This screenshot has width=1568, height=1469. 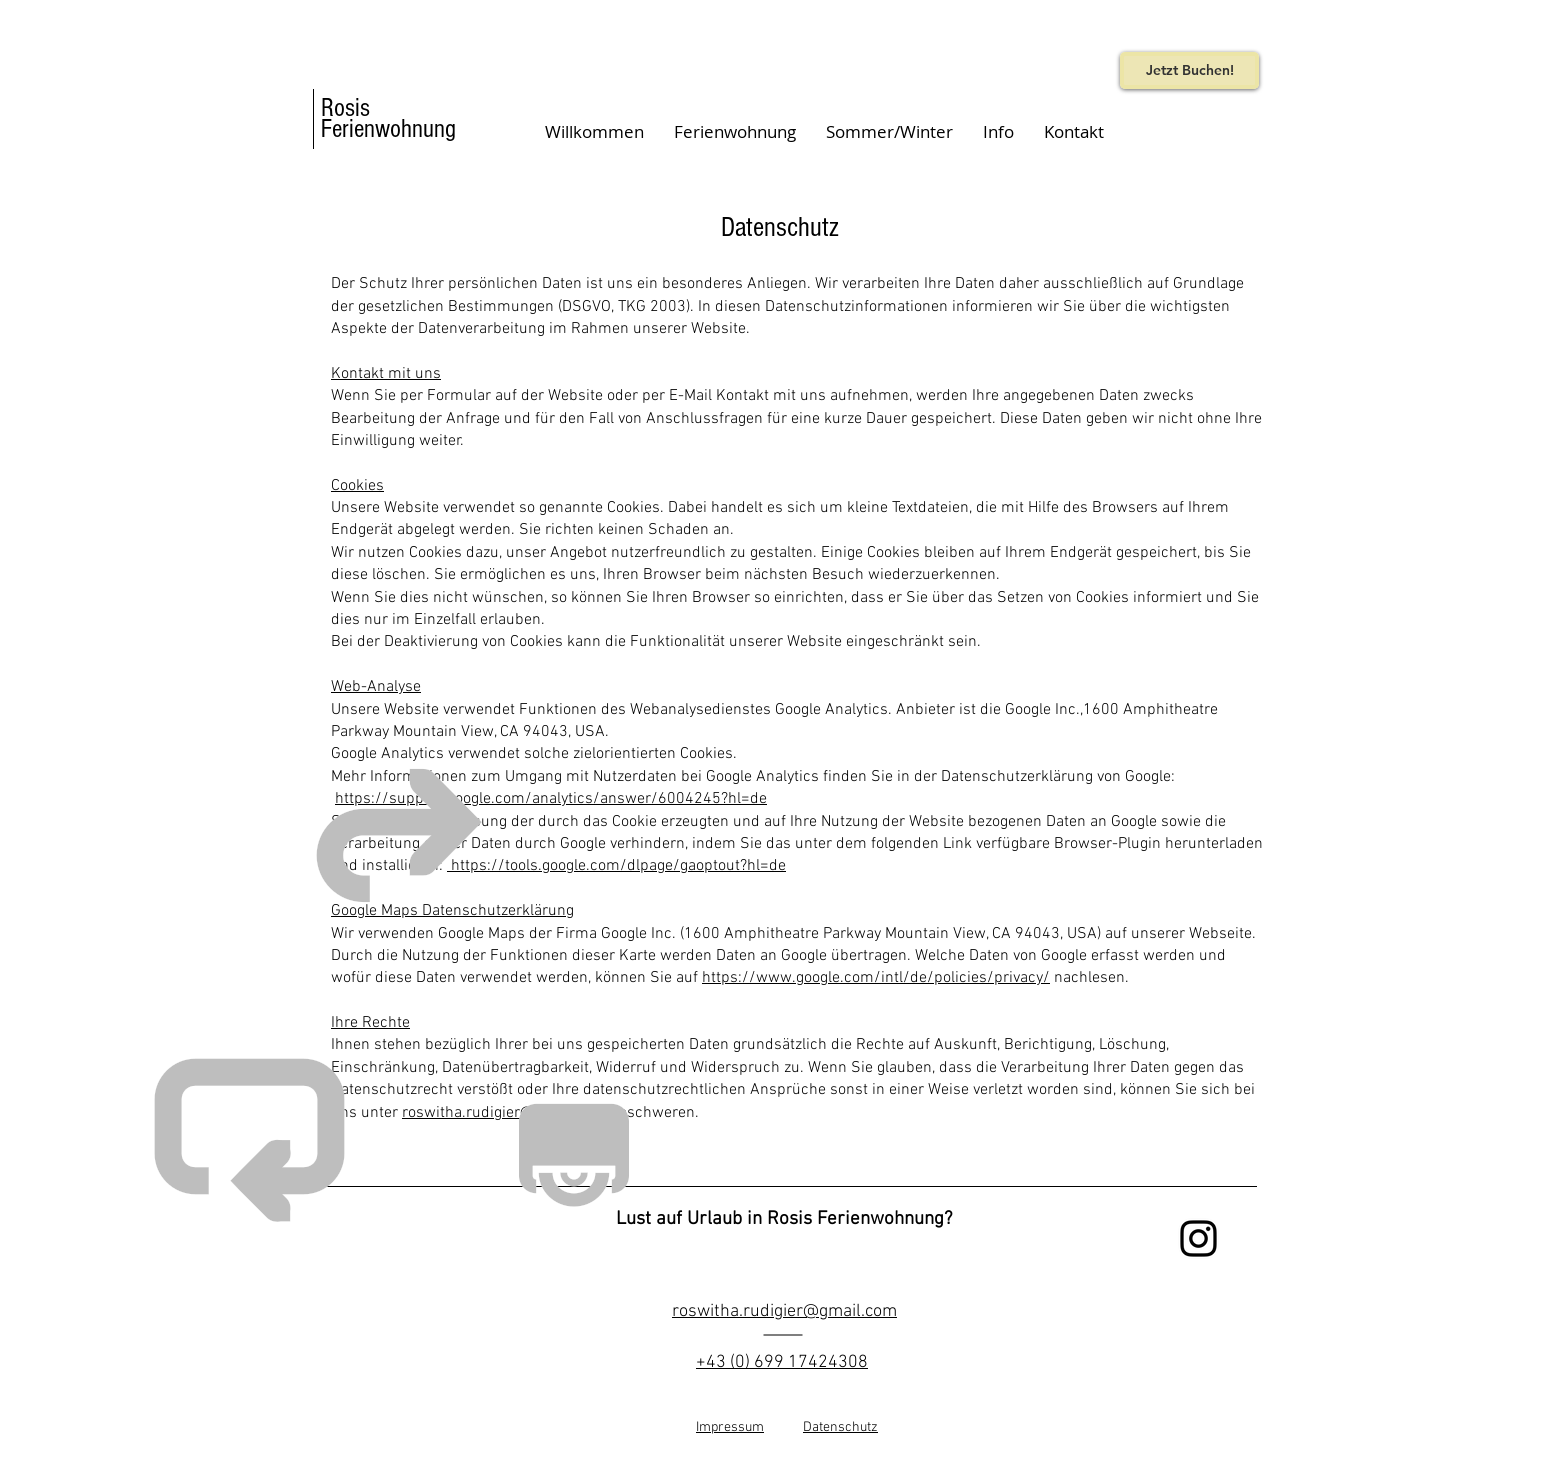 I want to click on access optical disc drive, so click(x=574, y=1152).